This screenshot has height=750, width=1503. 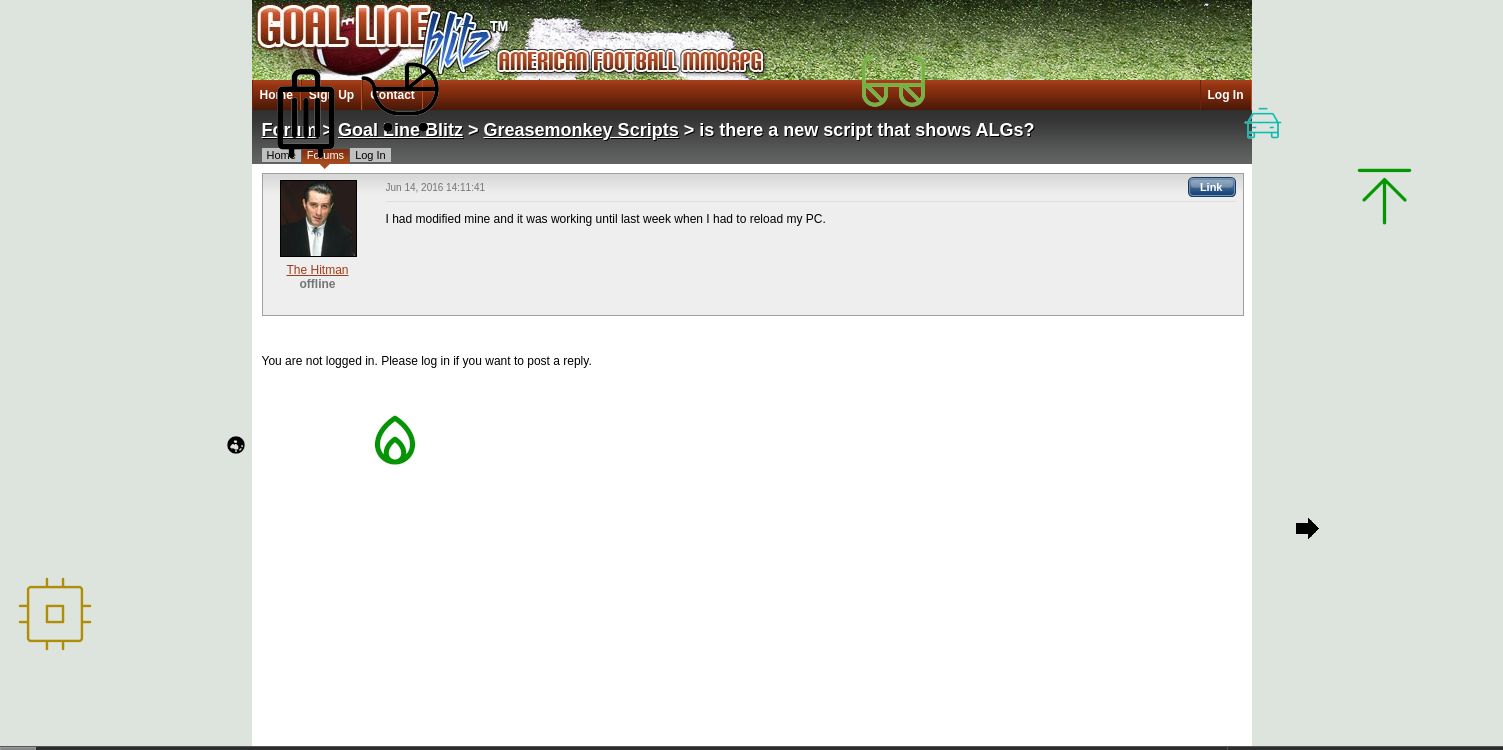 What do you see at coordinates (395, 441) in the screenshot?
I see `view trending or hot content` at bounding box center [395, 441].